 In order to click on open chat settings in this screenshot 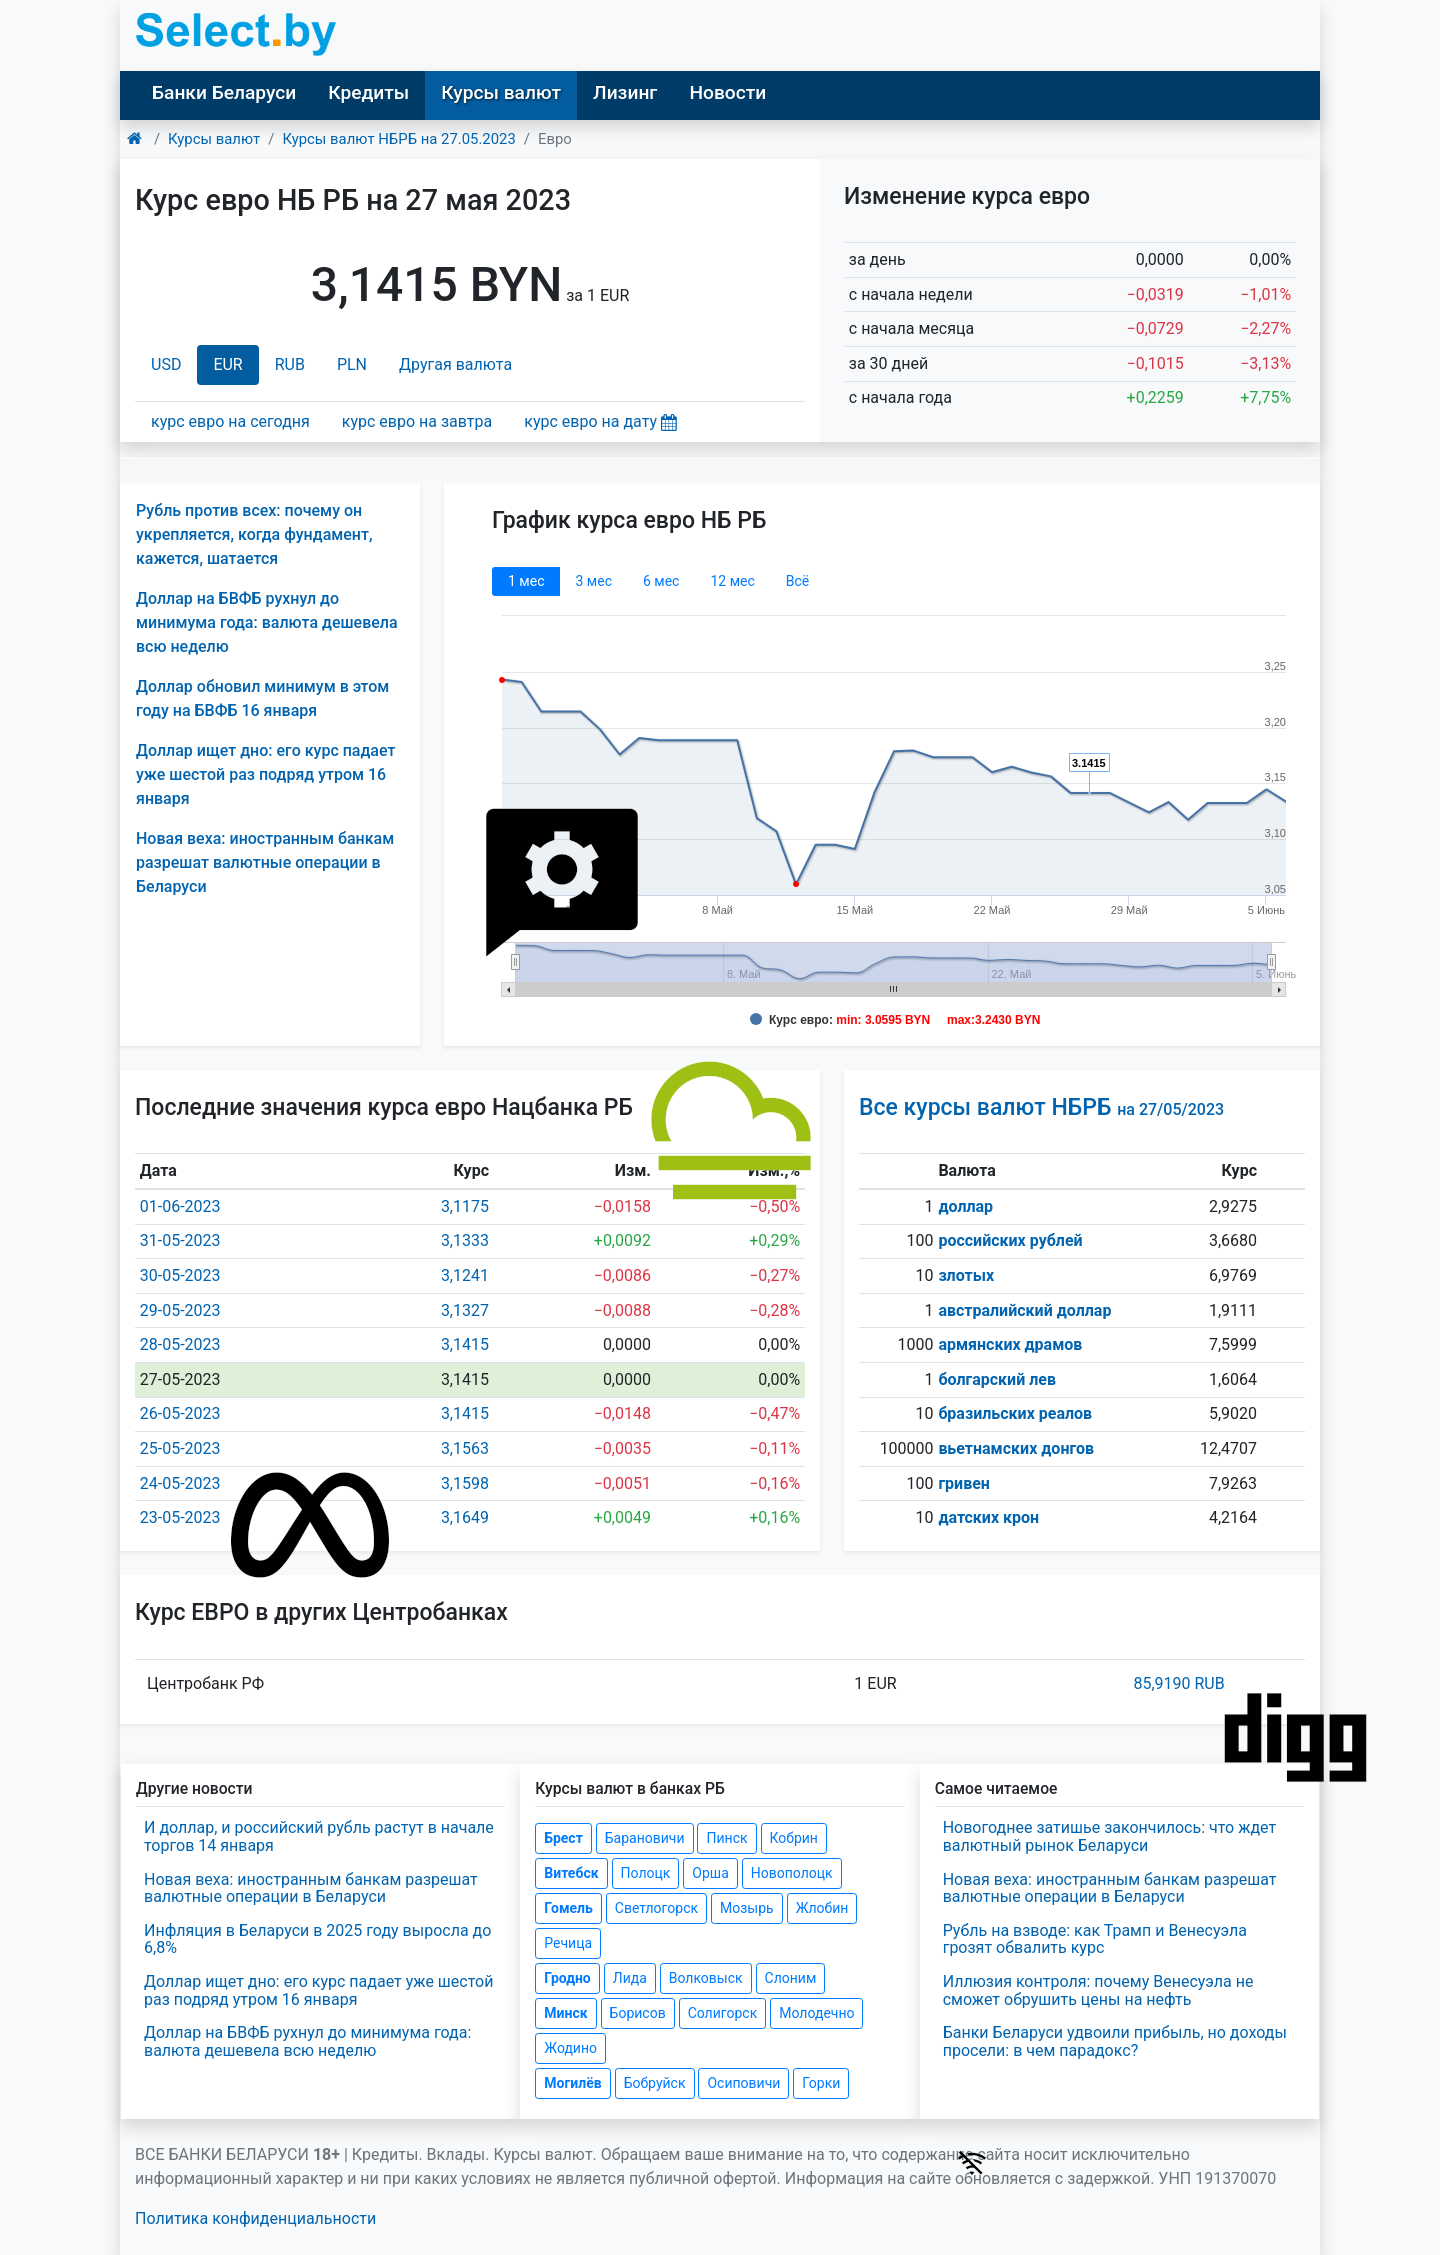, I will do `click(562, 877)`.